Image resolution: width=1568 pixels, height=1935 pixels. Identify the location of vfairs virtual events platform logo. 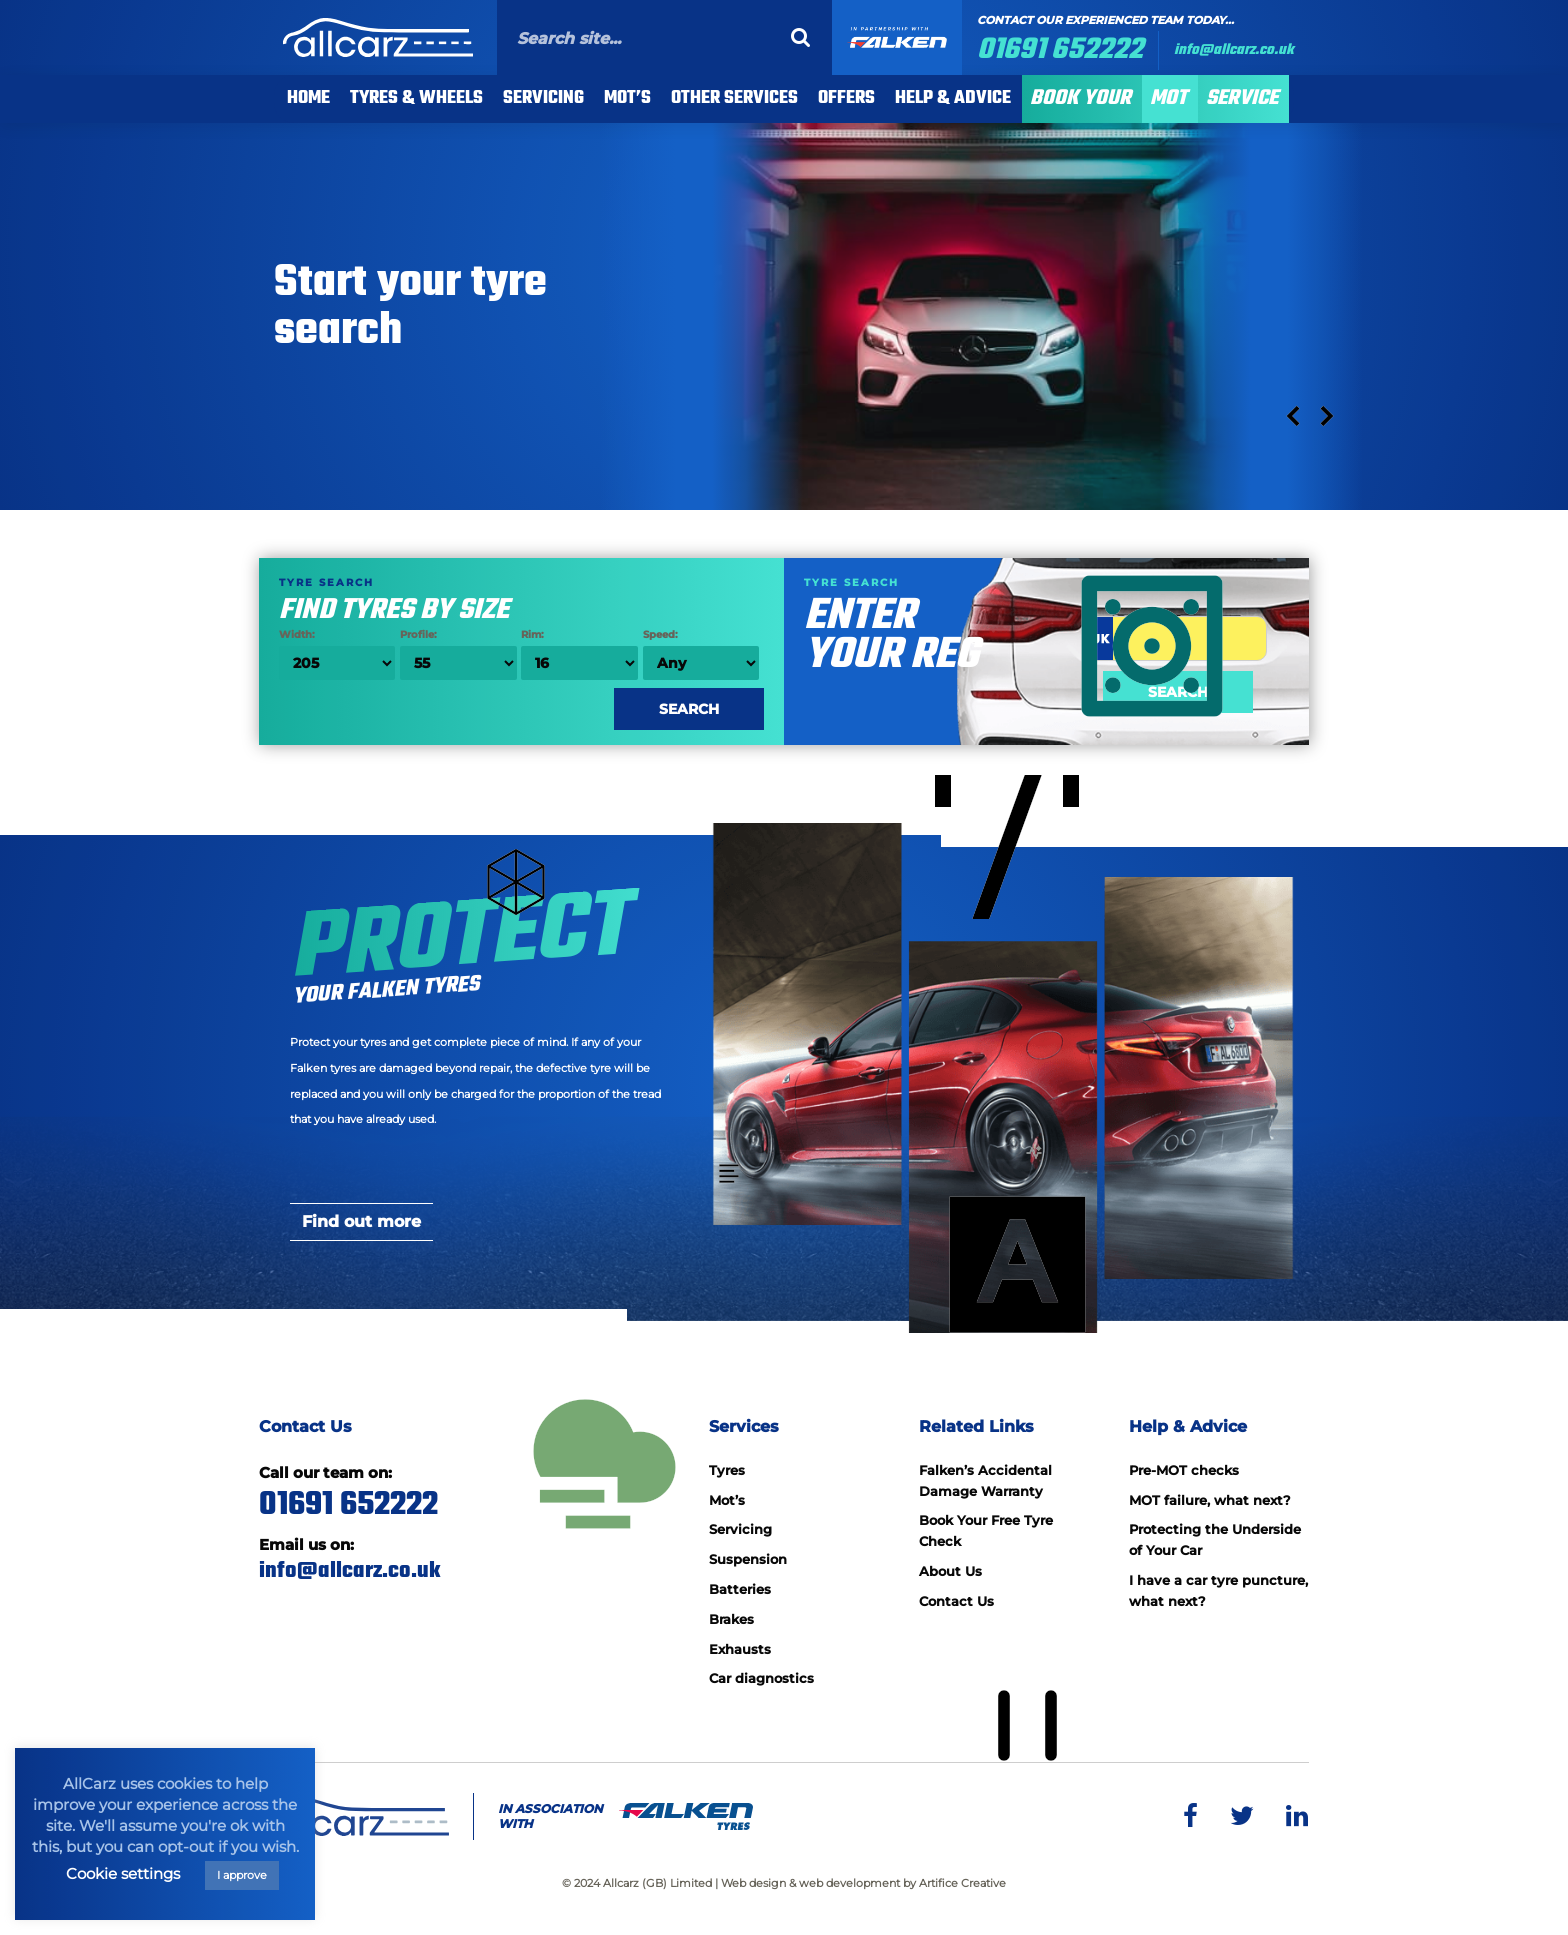
(516, 882).